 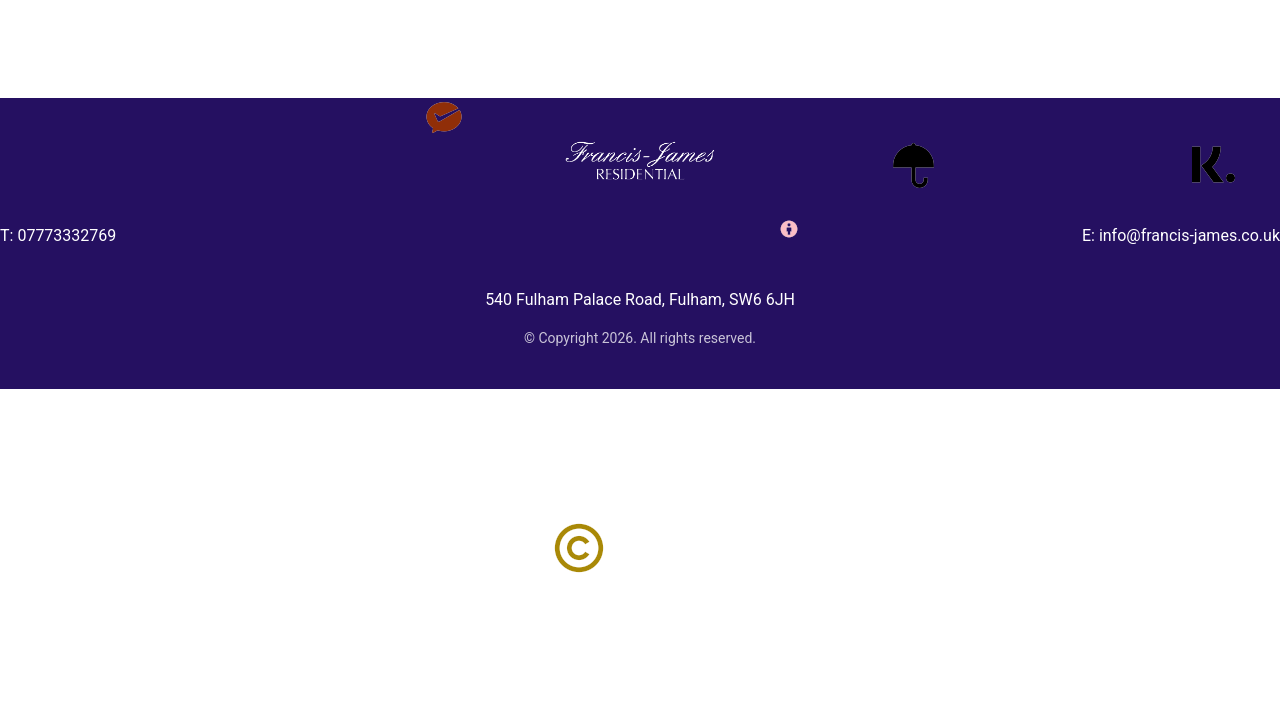 What do you see at coordinates (1213, 164) in the screenshot?
I see `pay with Klarna at checkout` at bounding box center [1213, 164].